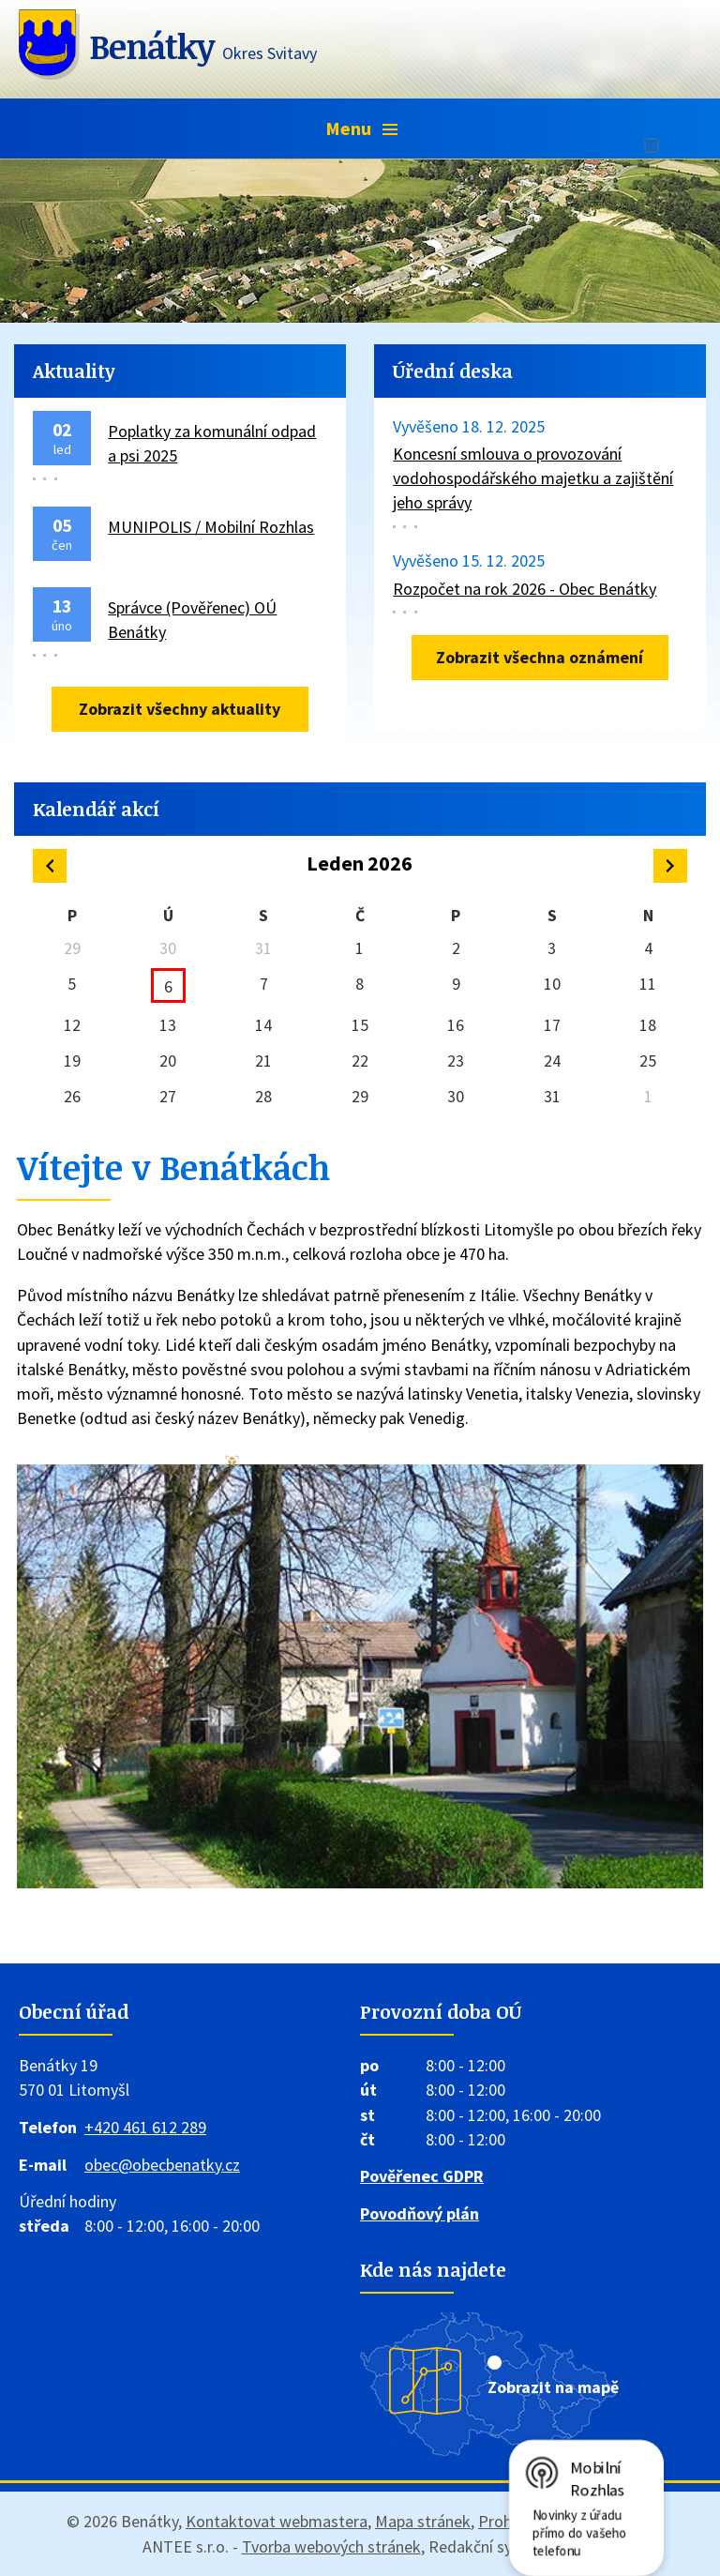  I want to click on scan or capture a 3D object, so click(232, 1461).